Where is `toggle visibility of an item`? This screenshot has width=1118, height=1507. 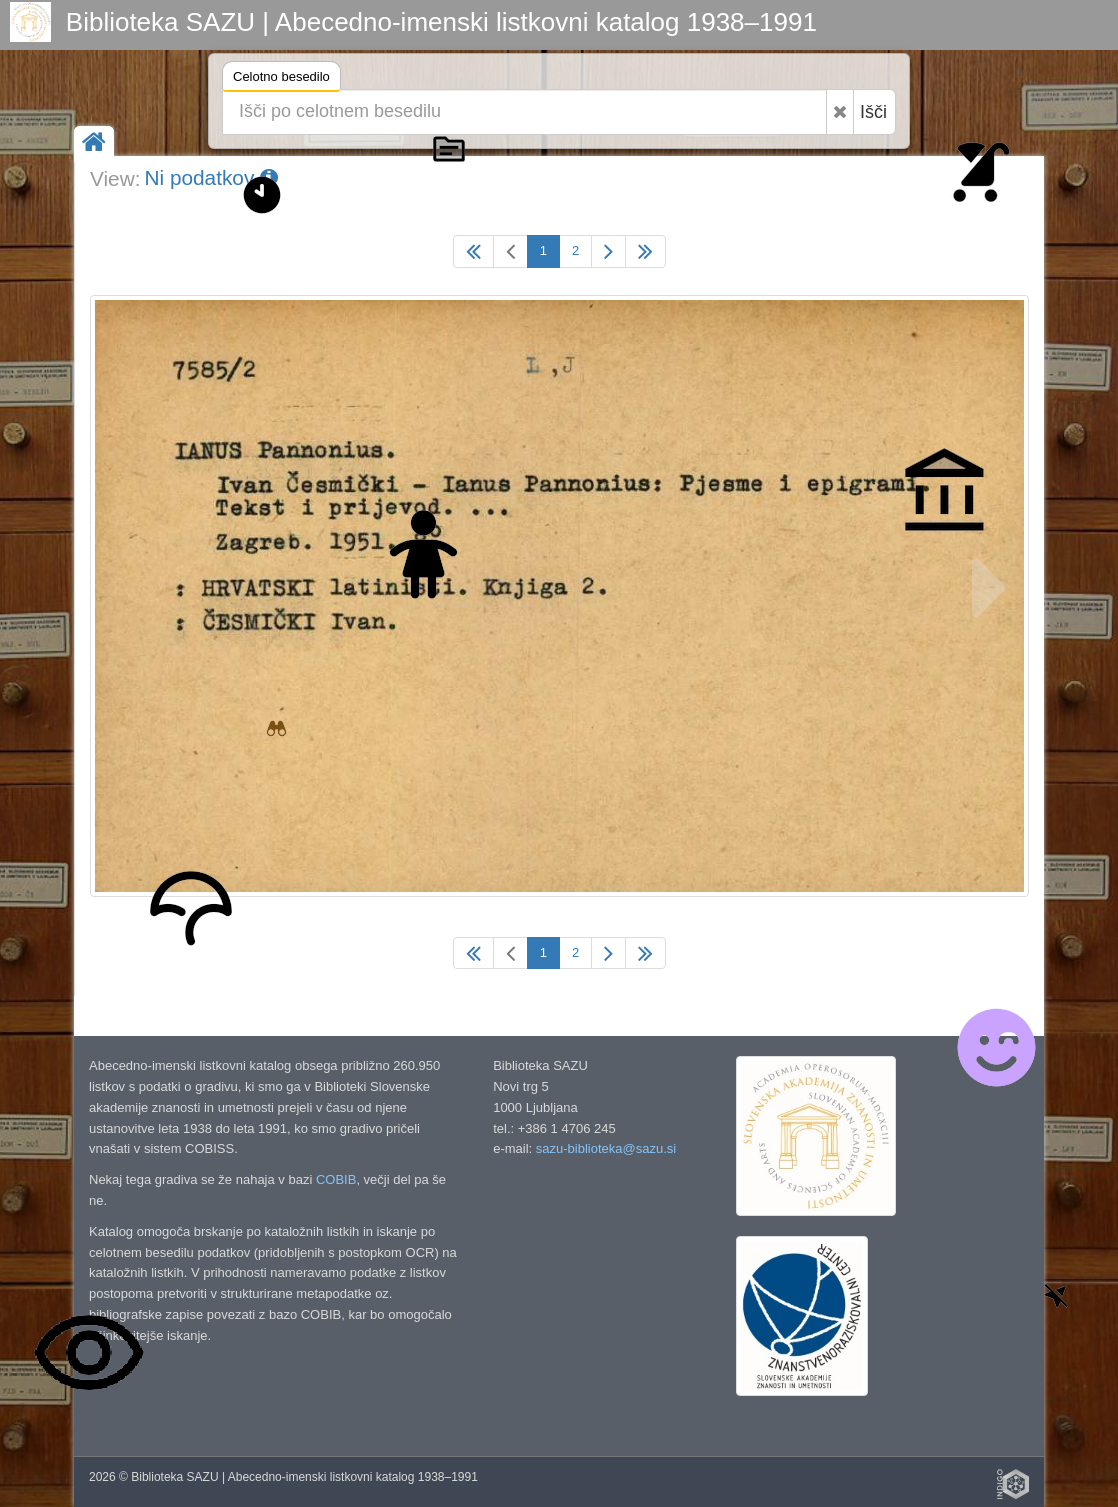 toggle visibility of an item is located at coordinates (89, 1355).